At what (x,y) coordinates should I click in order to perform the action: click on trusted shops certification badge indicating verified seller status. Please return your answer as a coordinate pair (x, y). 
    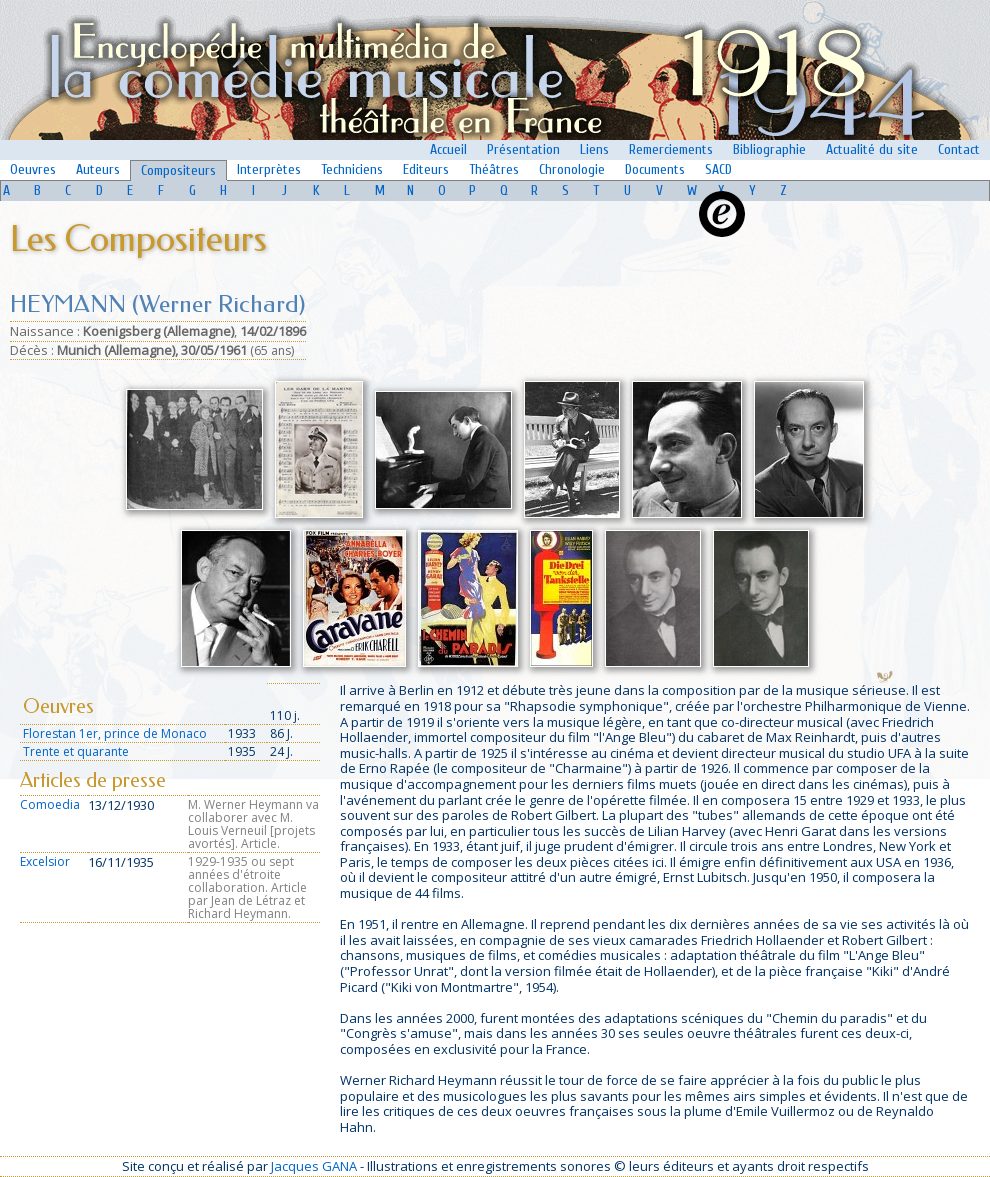
    Looking at the image, I should click on (722, 214).